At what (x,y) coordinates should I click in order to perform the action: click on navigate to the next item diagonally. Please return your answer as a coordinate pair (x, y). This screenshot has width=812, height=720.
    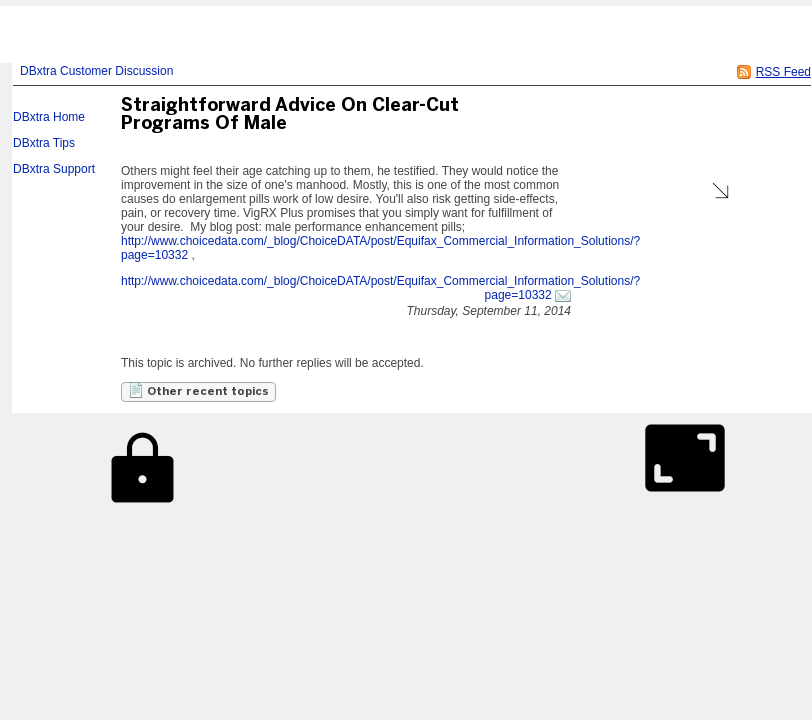
    Looking at the image, I should click on (720, 190).